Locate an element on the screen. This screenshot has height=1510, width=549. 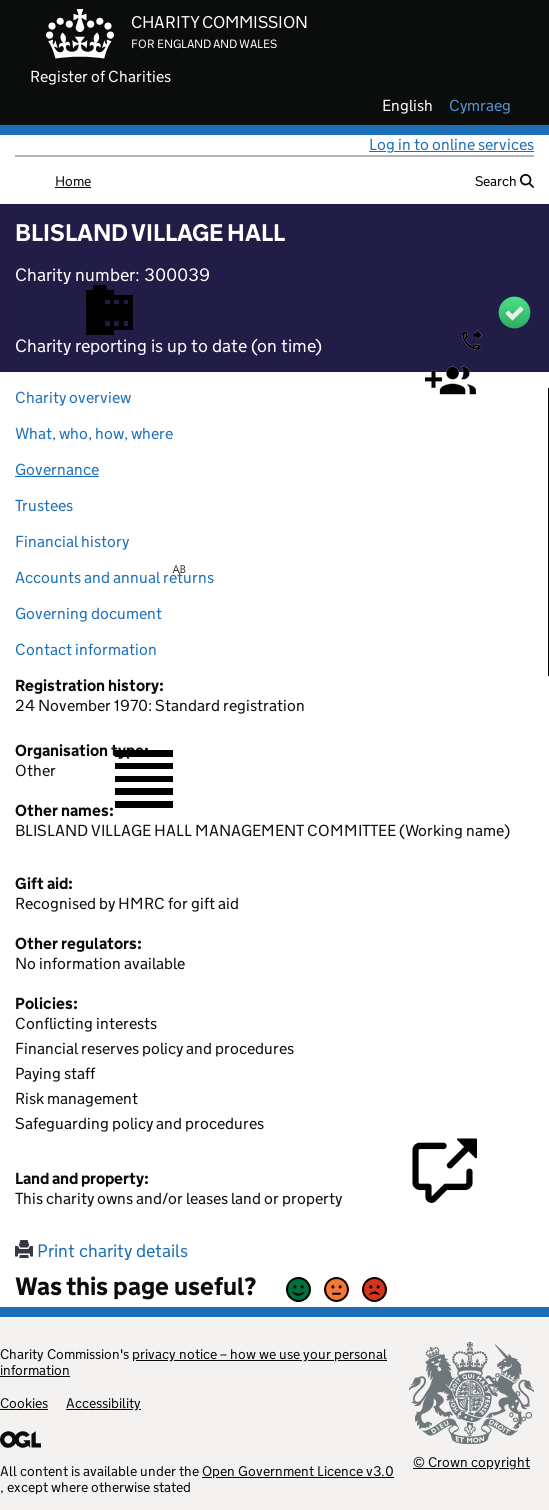
call forwarding is enabled is located at coordinates (471, 341).